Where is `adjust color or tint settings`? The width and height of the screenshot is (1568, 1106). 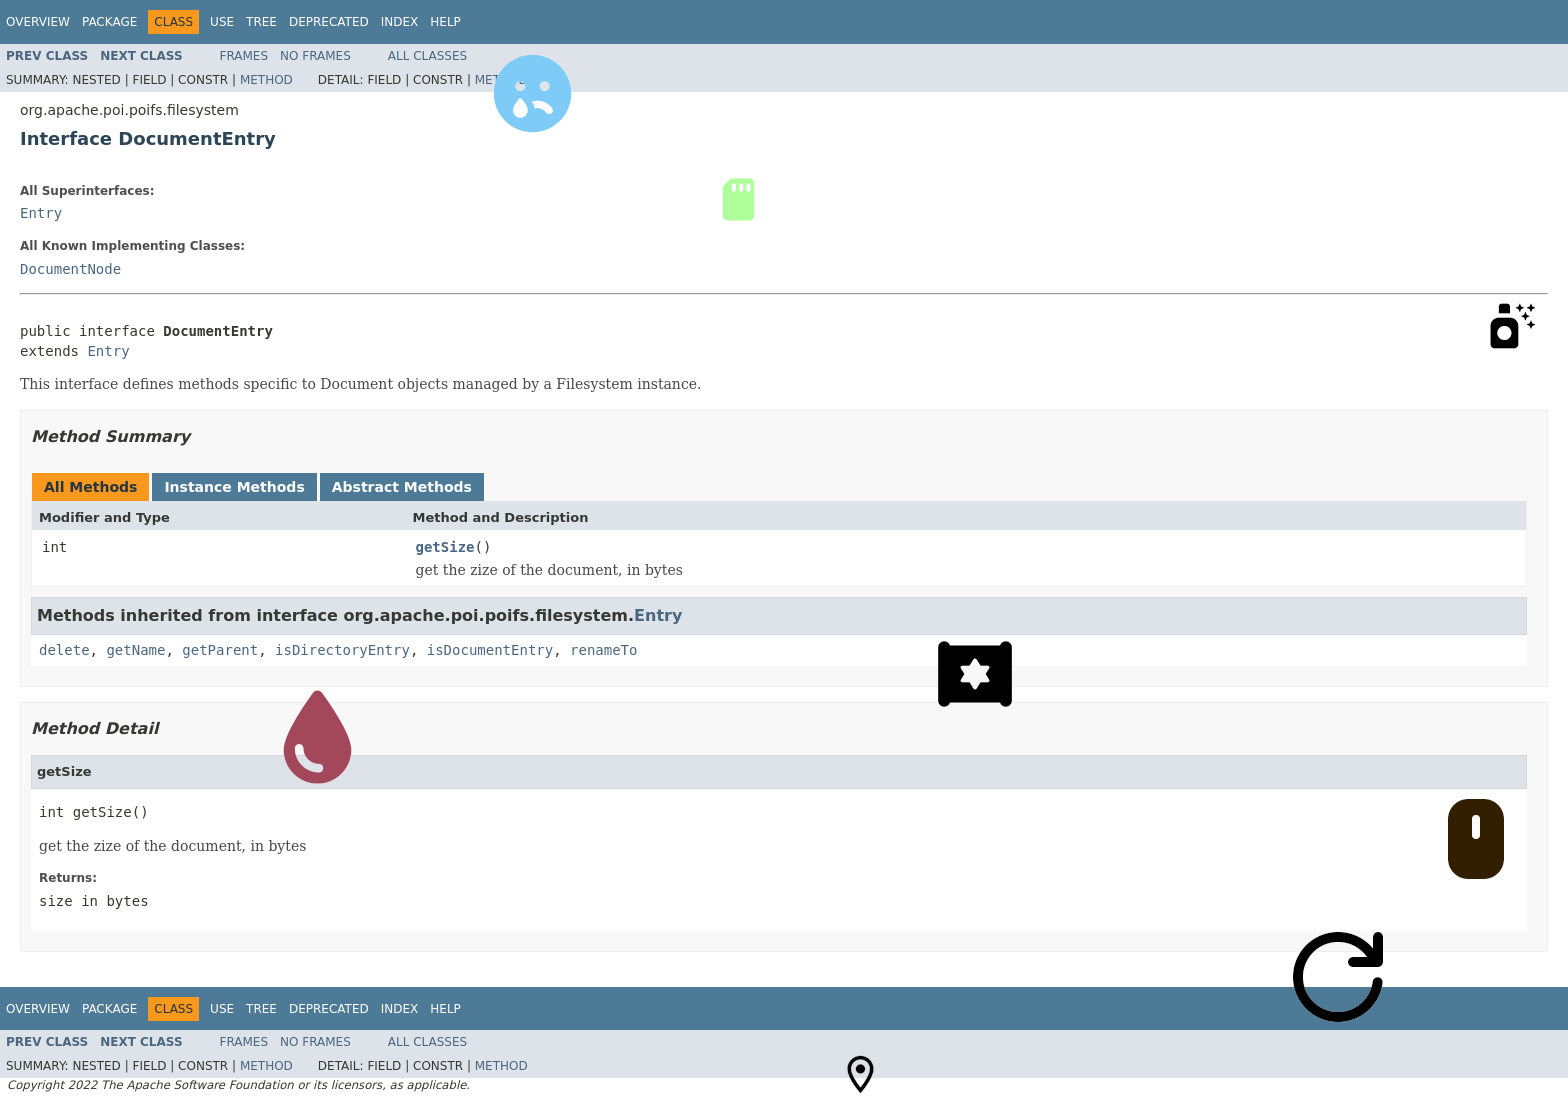 adjust color or tint settings is located at coordinates (317, 738).